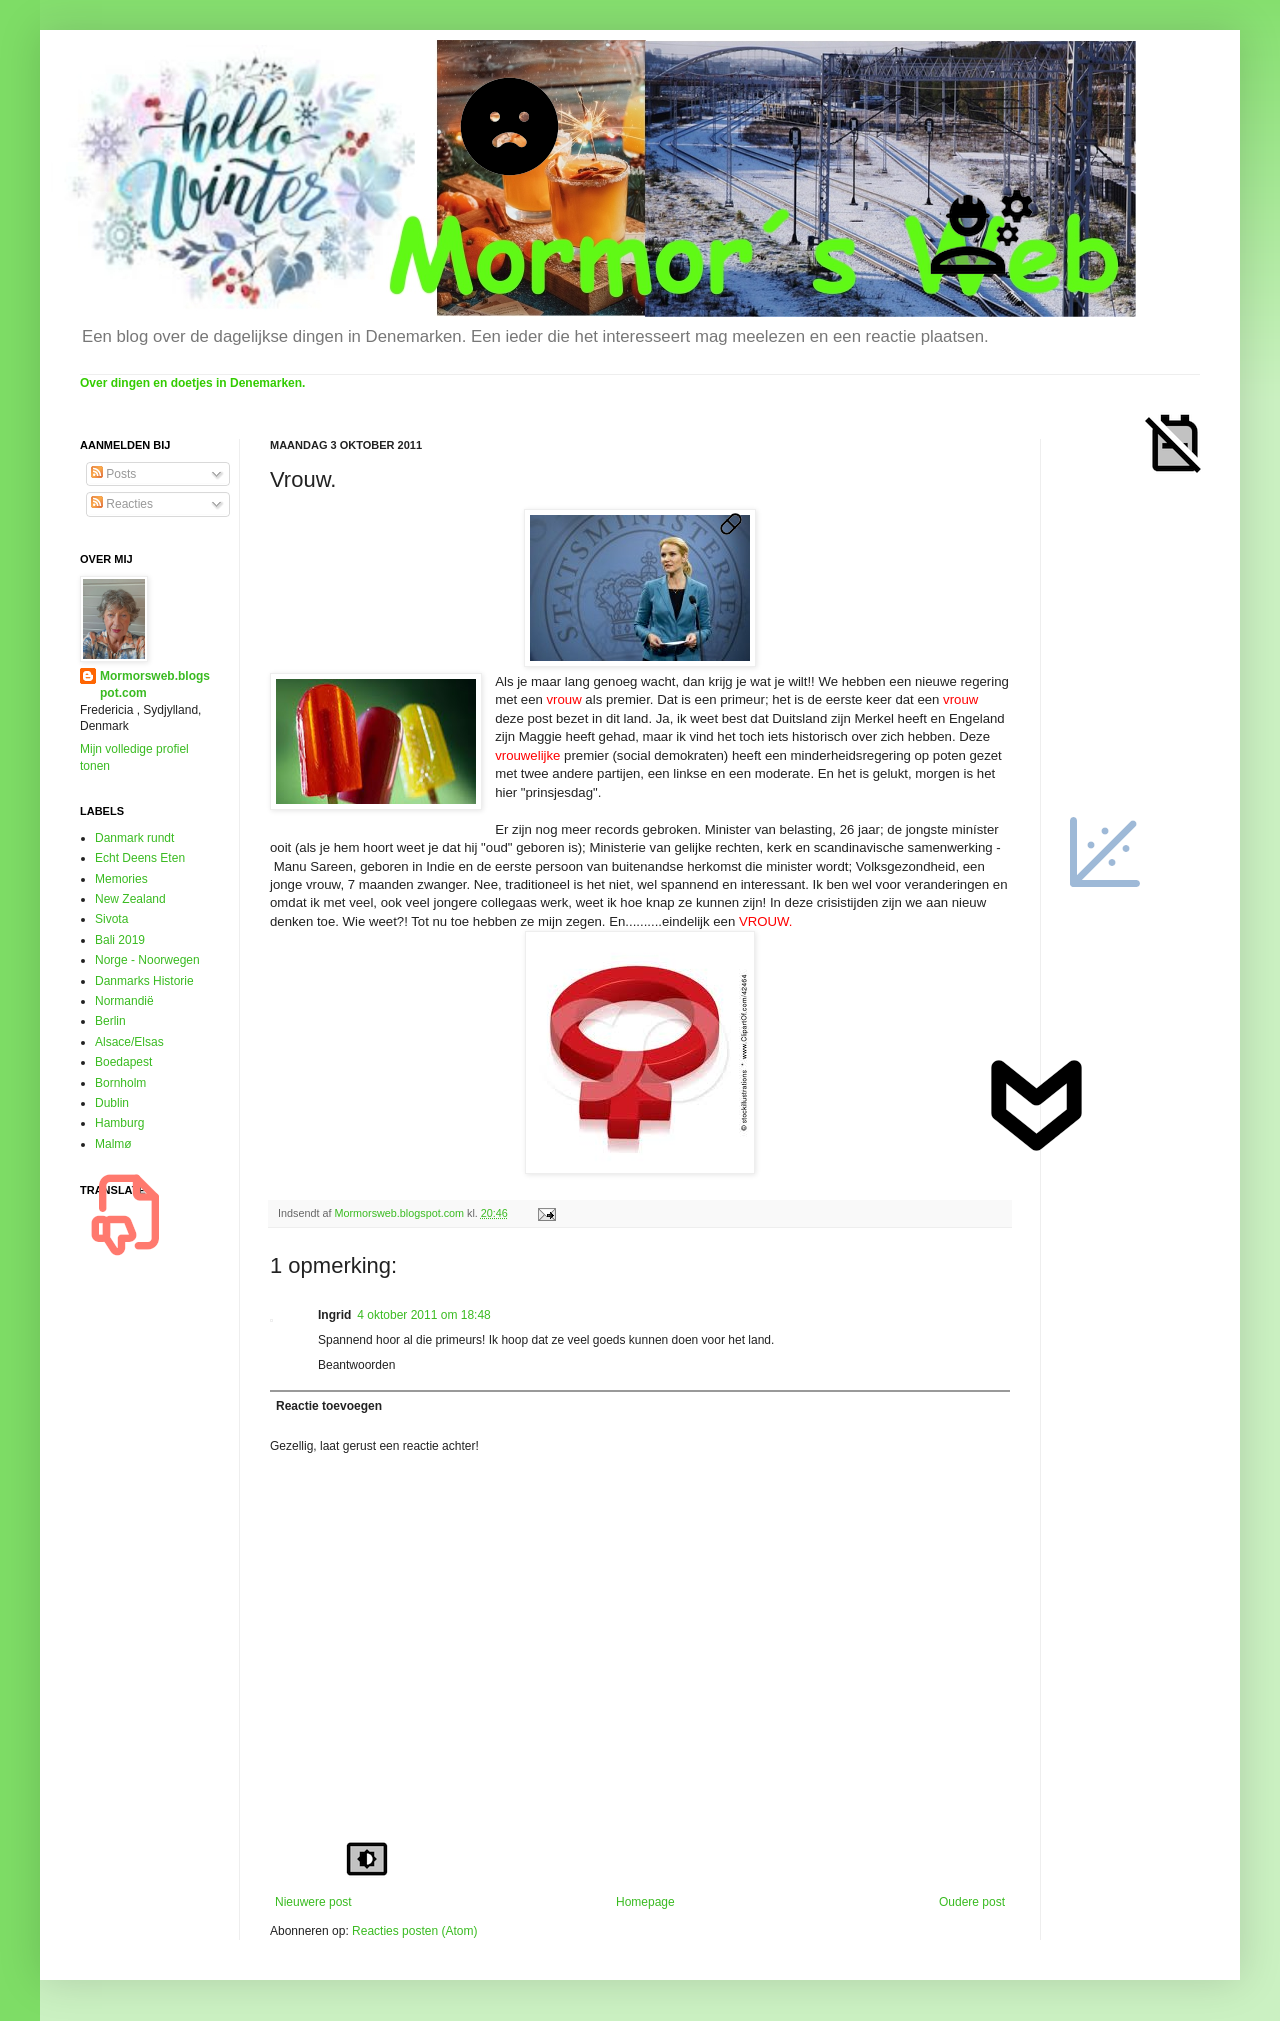  Describe the element at coordinates (731, 524) in the screenshot. I see `access medication reminders or health settings` at that location.